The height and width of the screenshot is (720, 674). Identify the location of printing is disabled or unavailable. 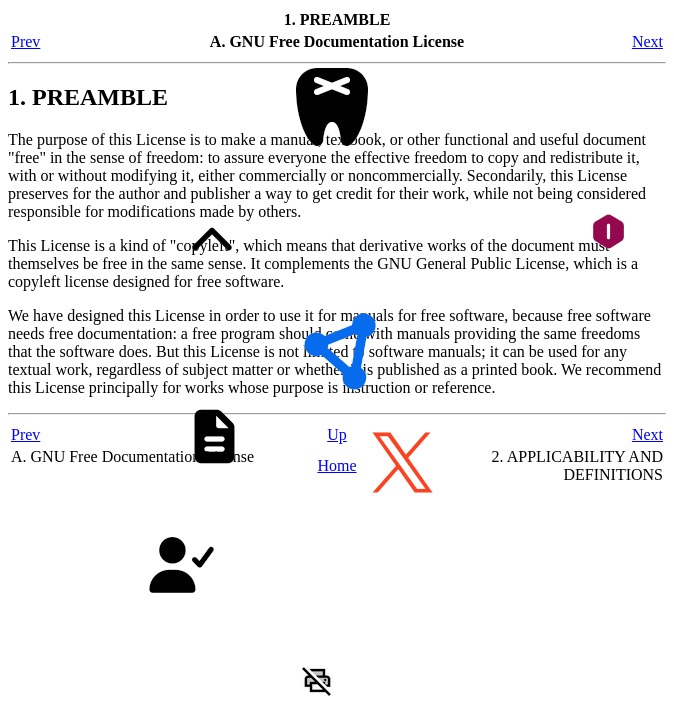
(317, 680).